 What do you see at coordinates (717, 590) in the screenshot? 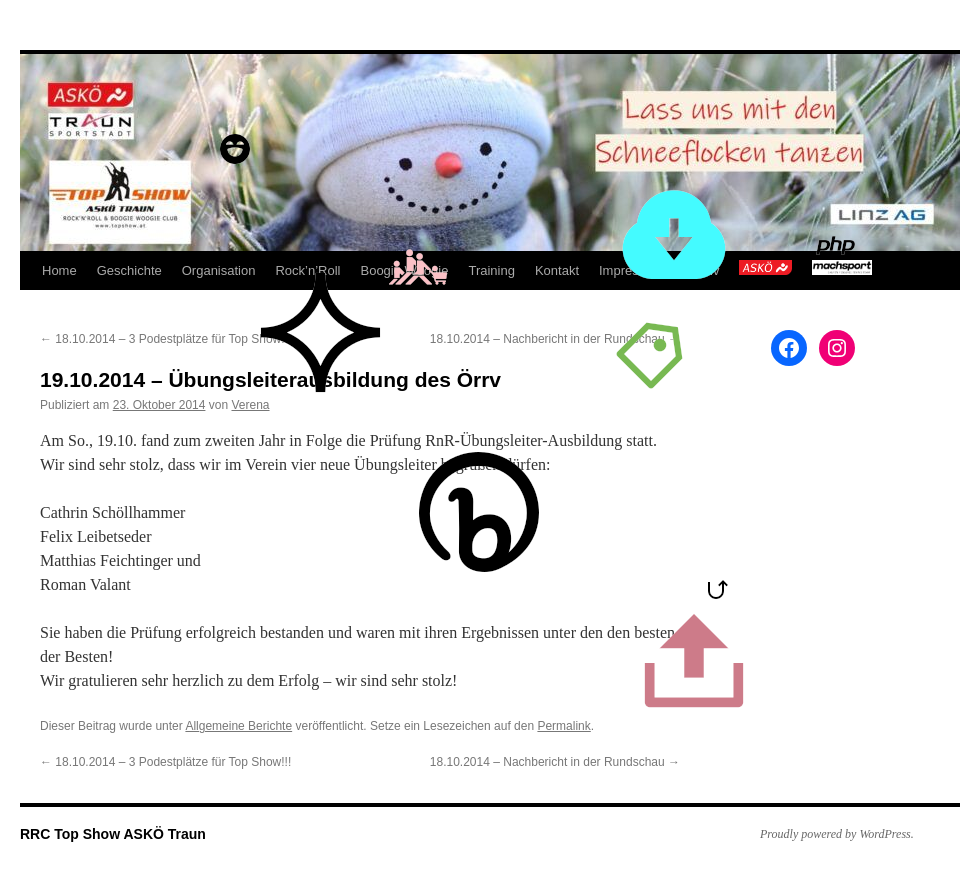
I see `redo or repeat last action` at bounding box center [717, 590].